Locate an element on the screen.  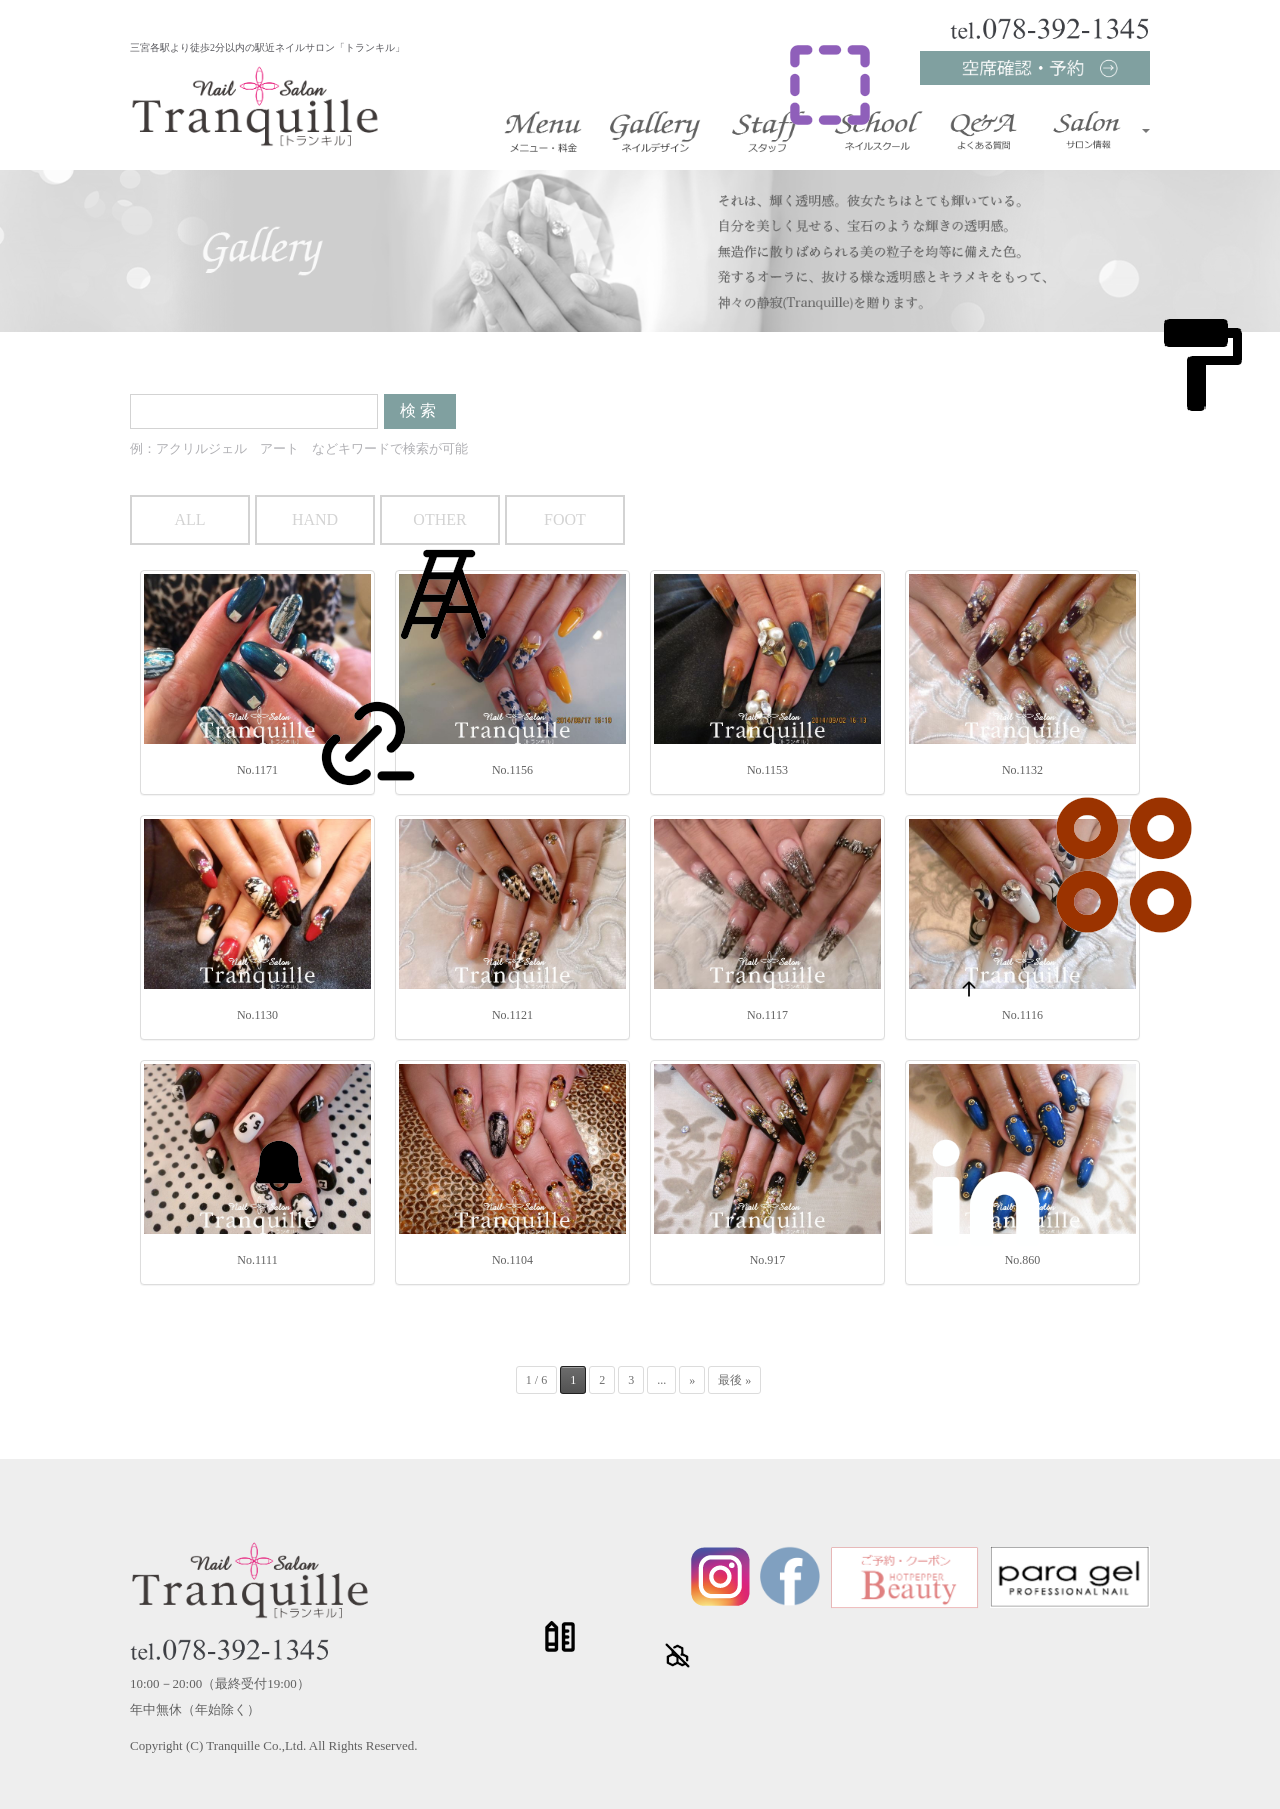
remove a link or hyperlink is located at coordinates (363, 743).